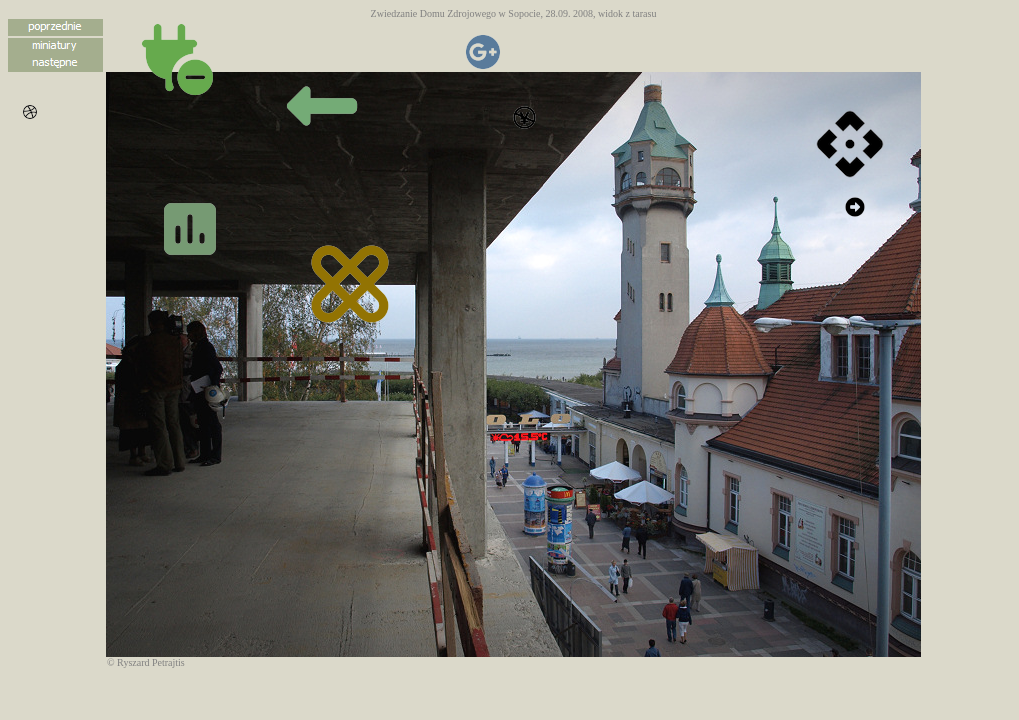 The width and height of the screenshot is (1019, 720). What do you see at coordinates (350, 284) in the screenshot?
I see `access first aid or medical help options` at bounding box center [350, 284].